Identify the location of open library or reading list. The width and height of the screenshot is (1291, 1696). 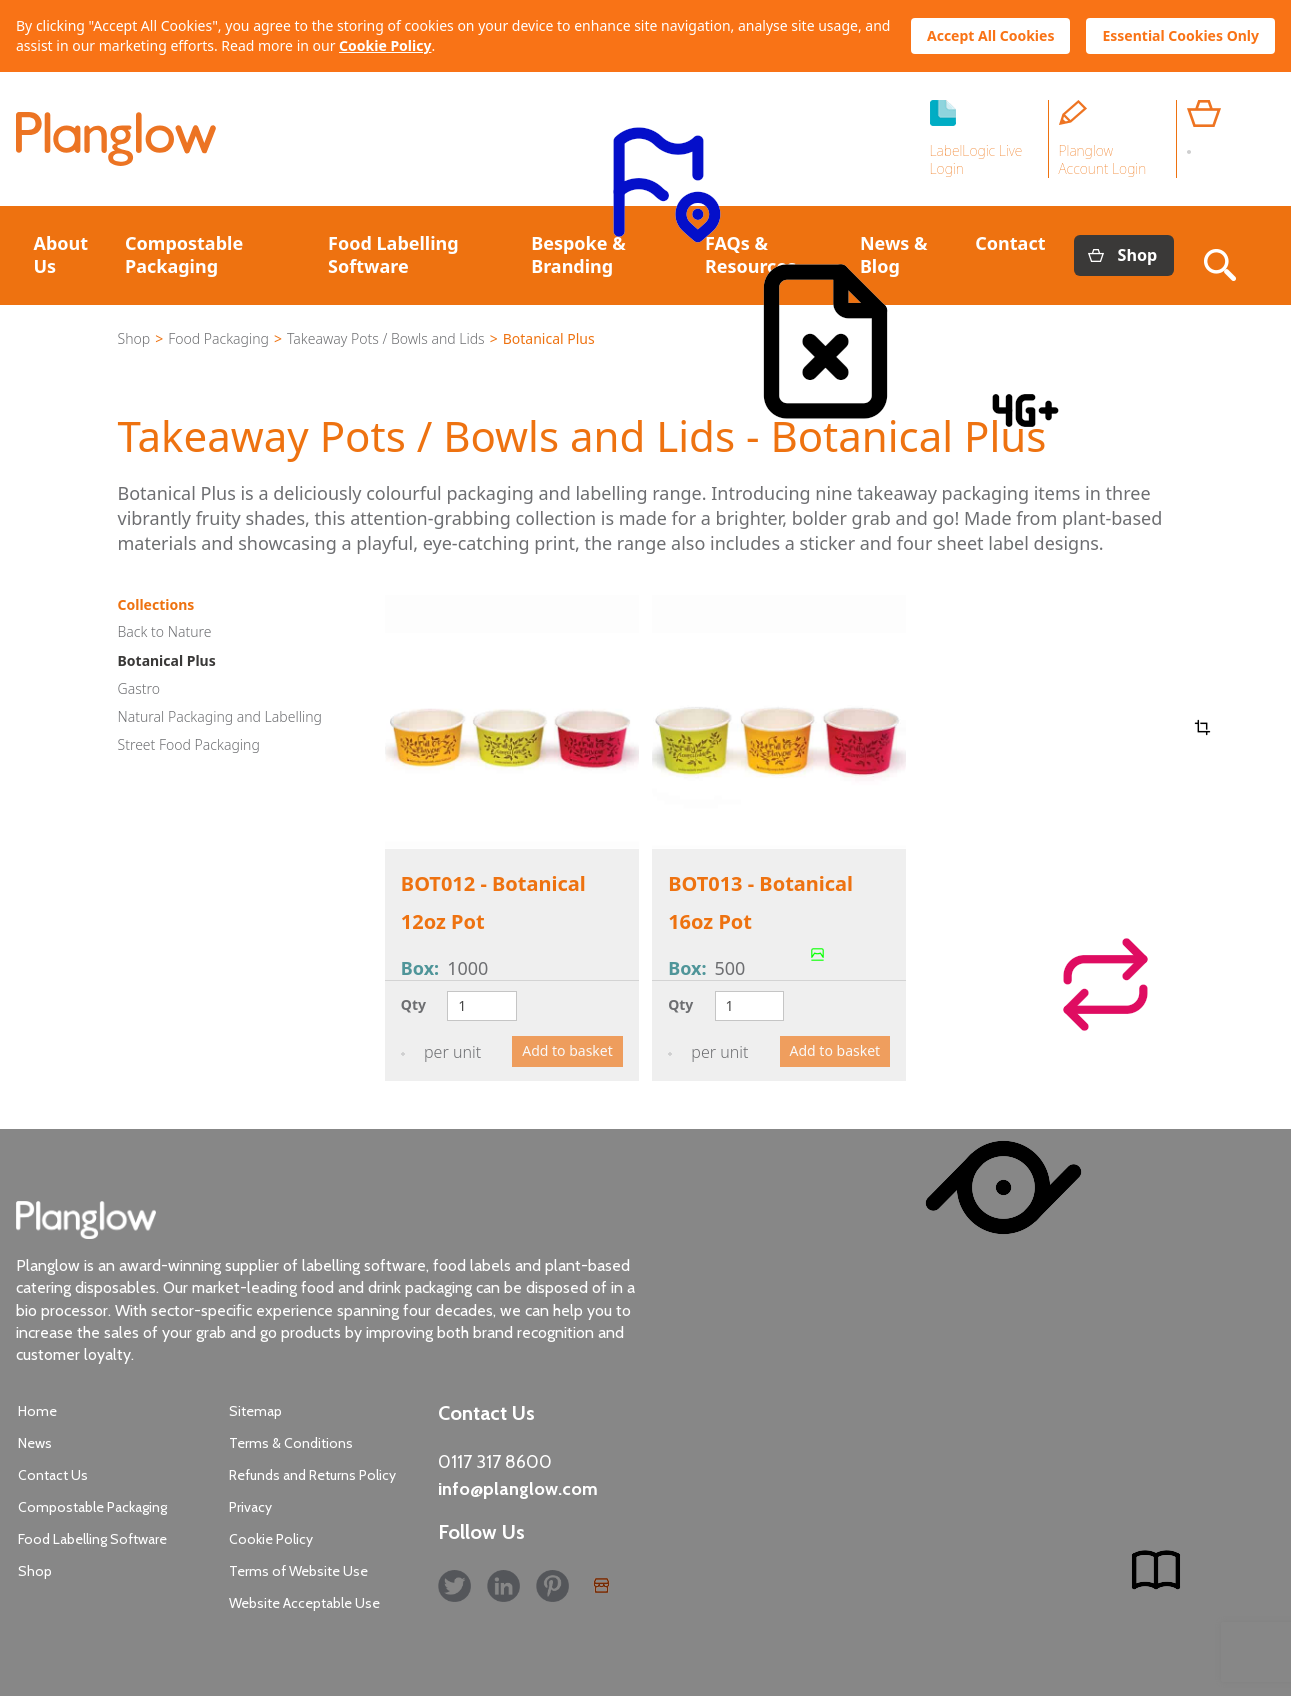
(1156, 1570).